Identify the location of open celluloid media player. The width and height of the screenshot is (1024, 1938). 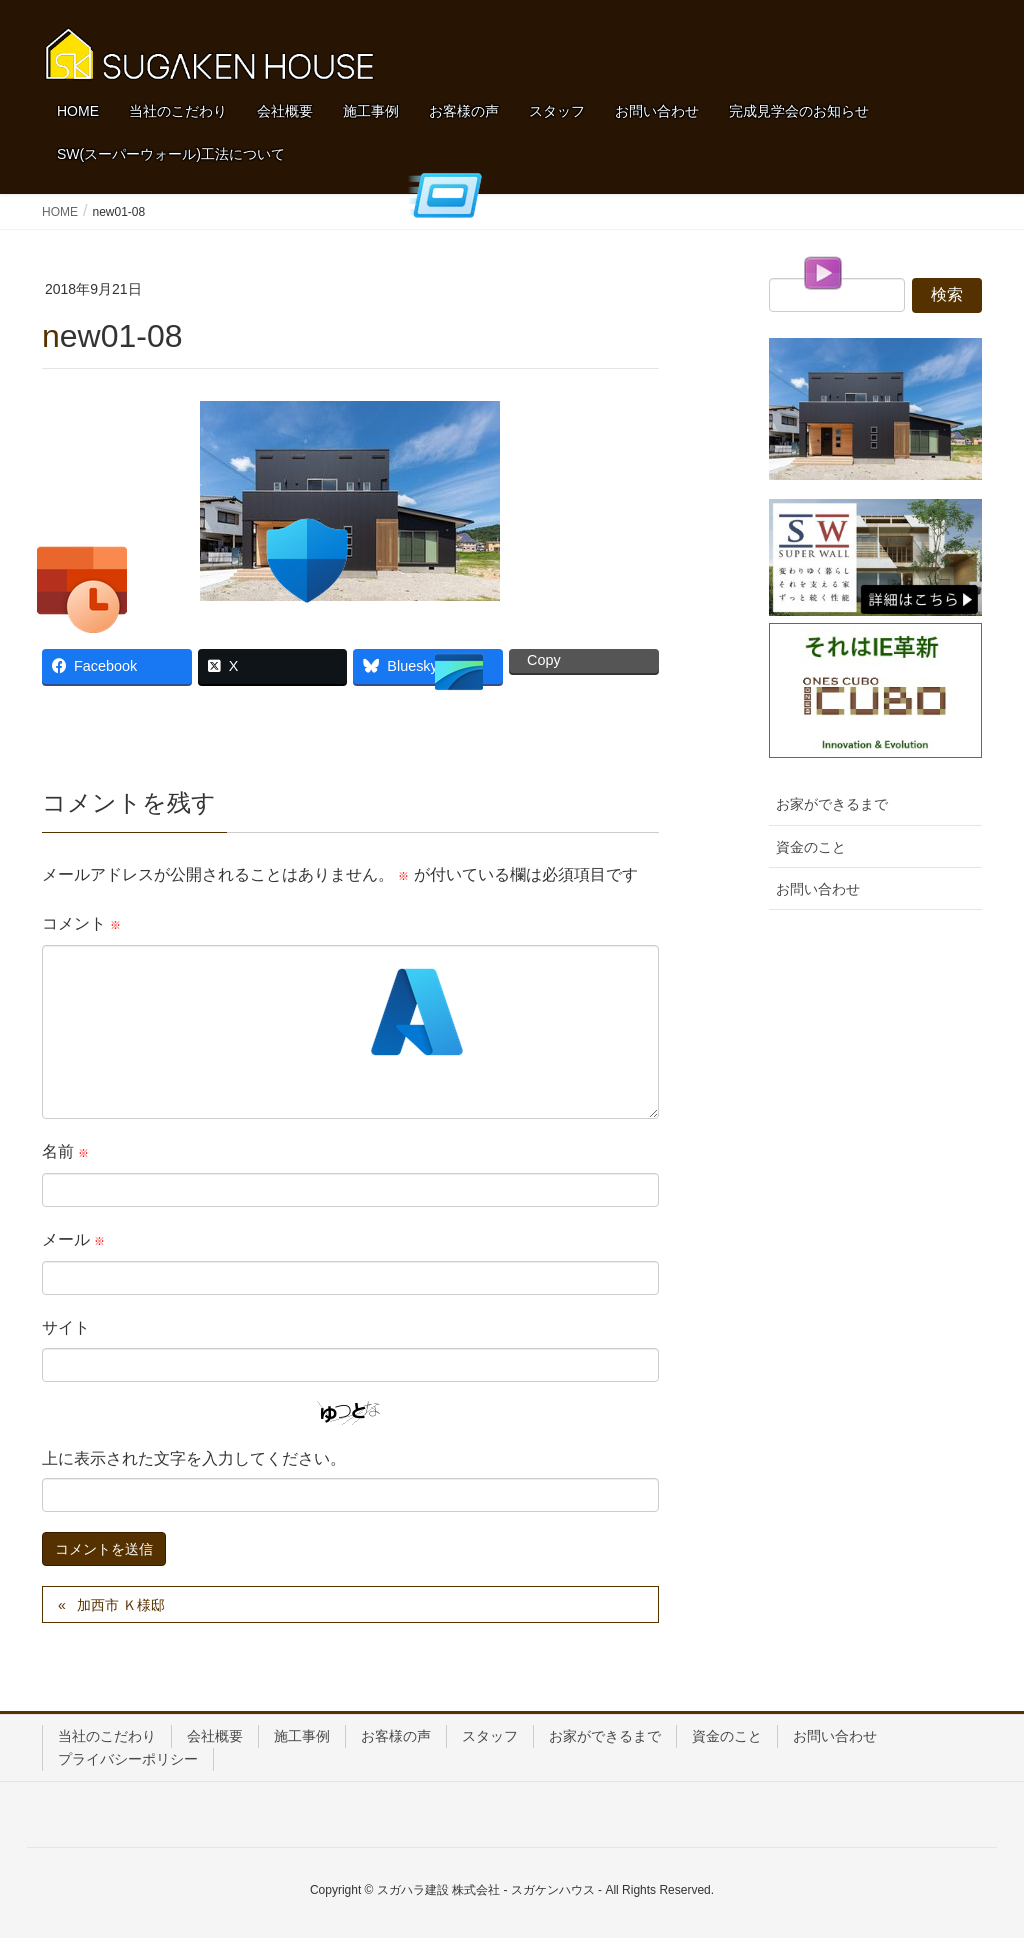
(823, 273).